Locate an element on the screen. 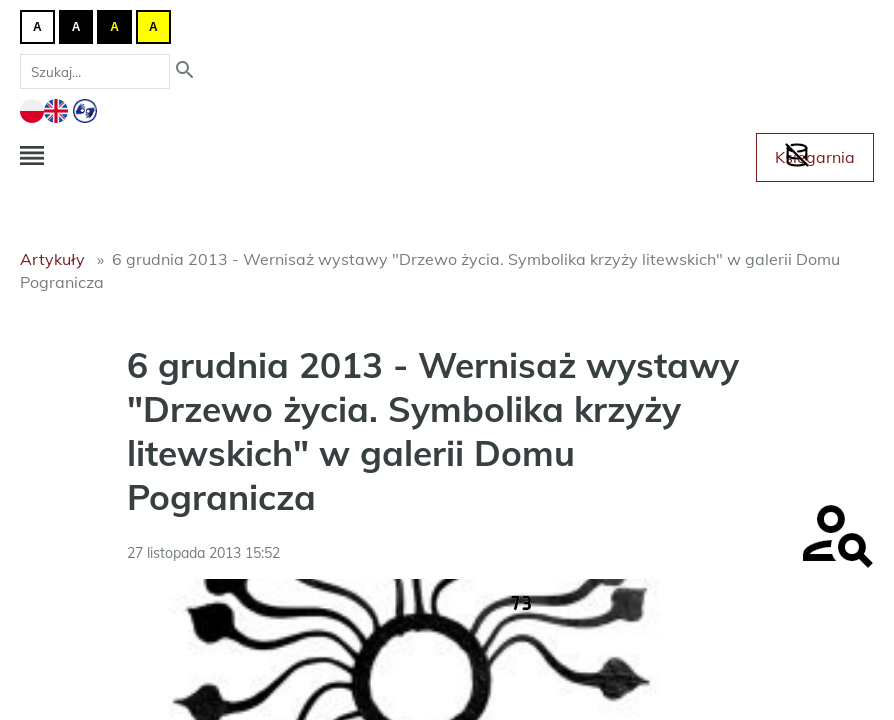  search for a person or contact is located at coordinates (838, 533).